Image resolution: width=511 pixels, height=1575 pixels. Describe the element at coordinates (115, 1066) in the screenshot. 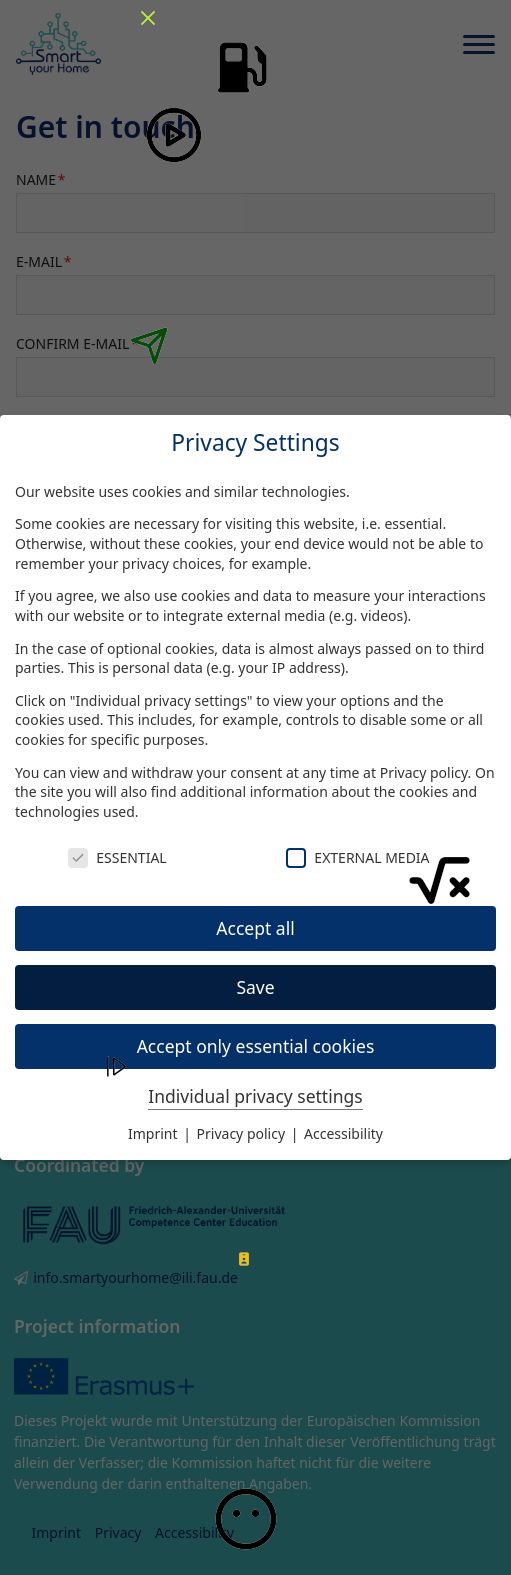

I see `continue debugging past current breakpoint` at that location.